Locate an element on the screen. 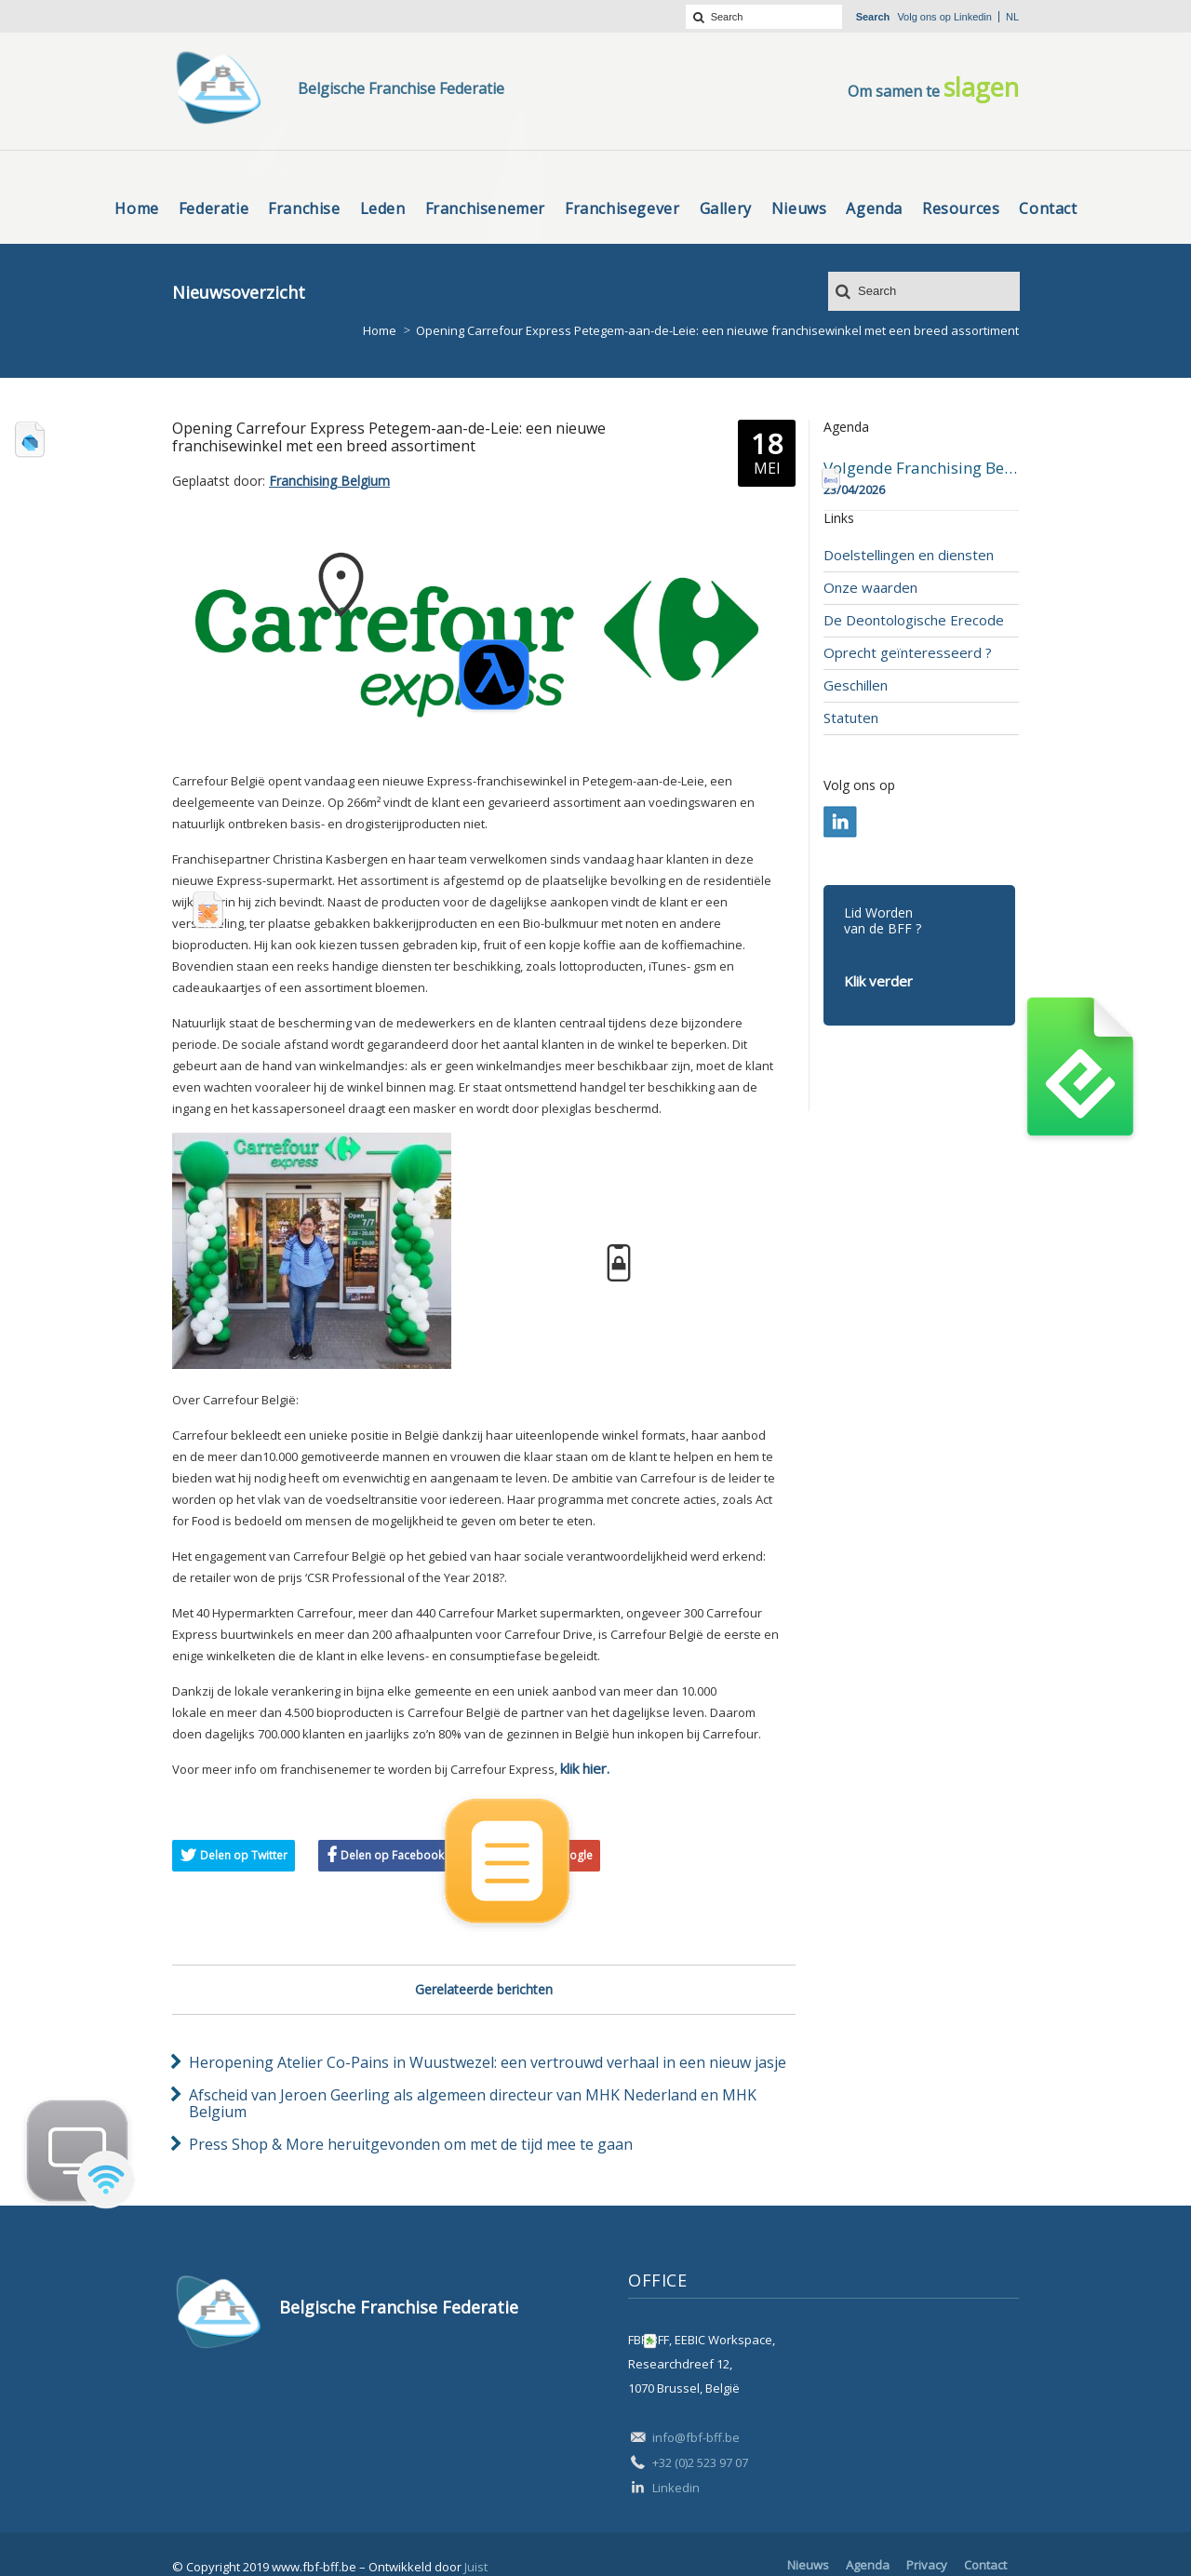  a patch or diff file for code changes is located at coordinates (207, 909).